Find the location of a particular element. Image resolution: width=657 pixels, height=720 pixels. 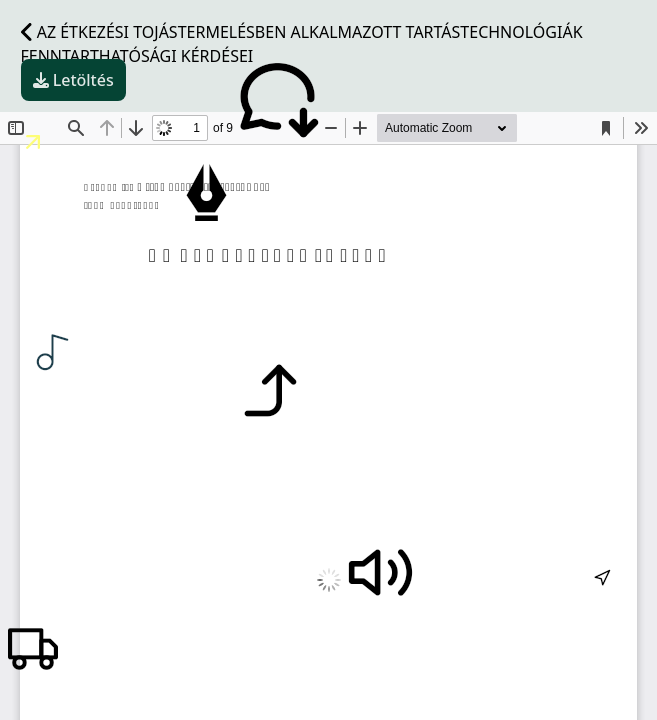

access navigation or directions is located at coordinates (602, 578).